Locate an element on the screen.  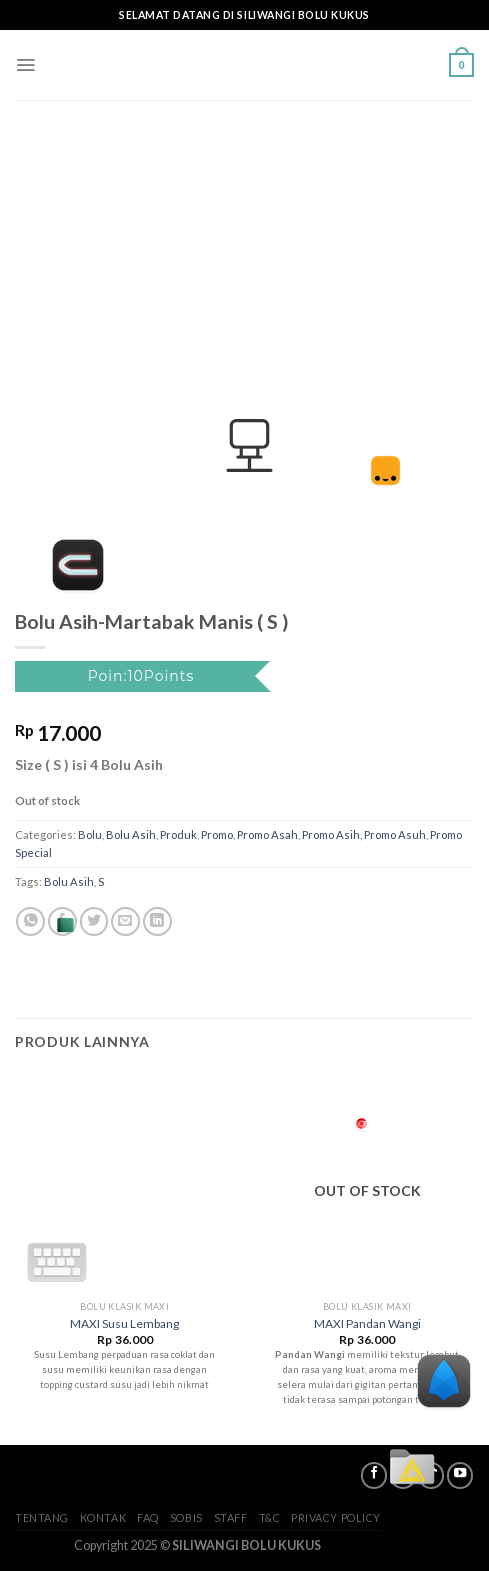
open ungoogled chromium browser is located at coordinates (361, 1123).